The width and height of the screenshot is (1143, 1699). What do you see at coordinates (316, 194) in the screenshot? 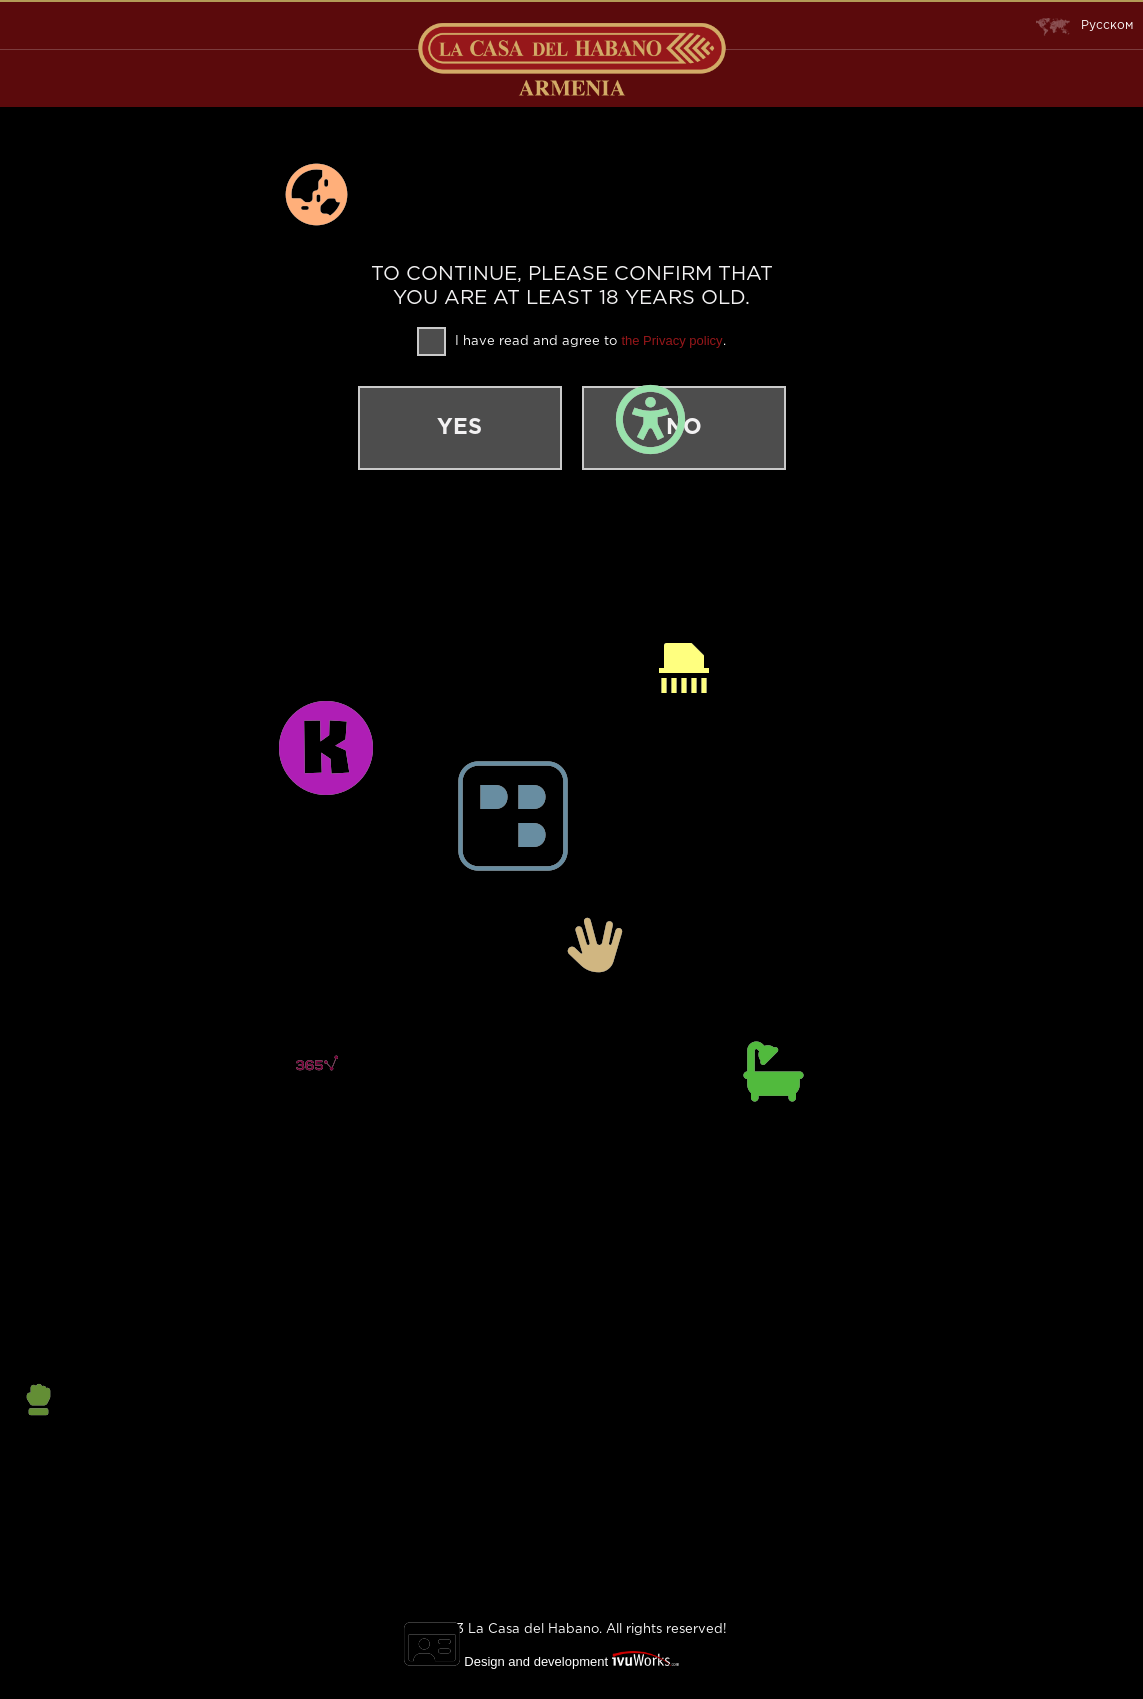
I see `view asia-pacific region settings` at bounding box center [316, 194].